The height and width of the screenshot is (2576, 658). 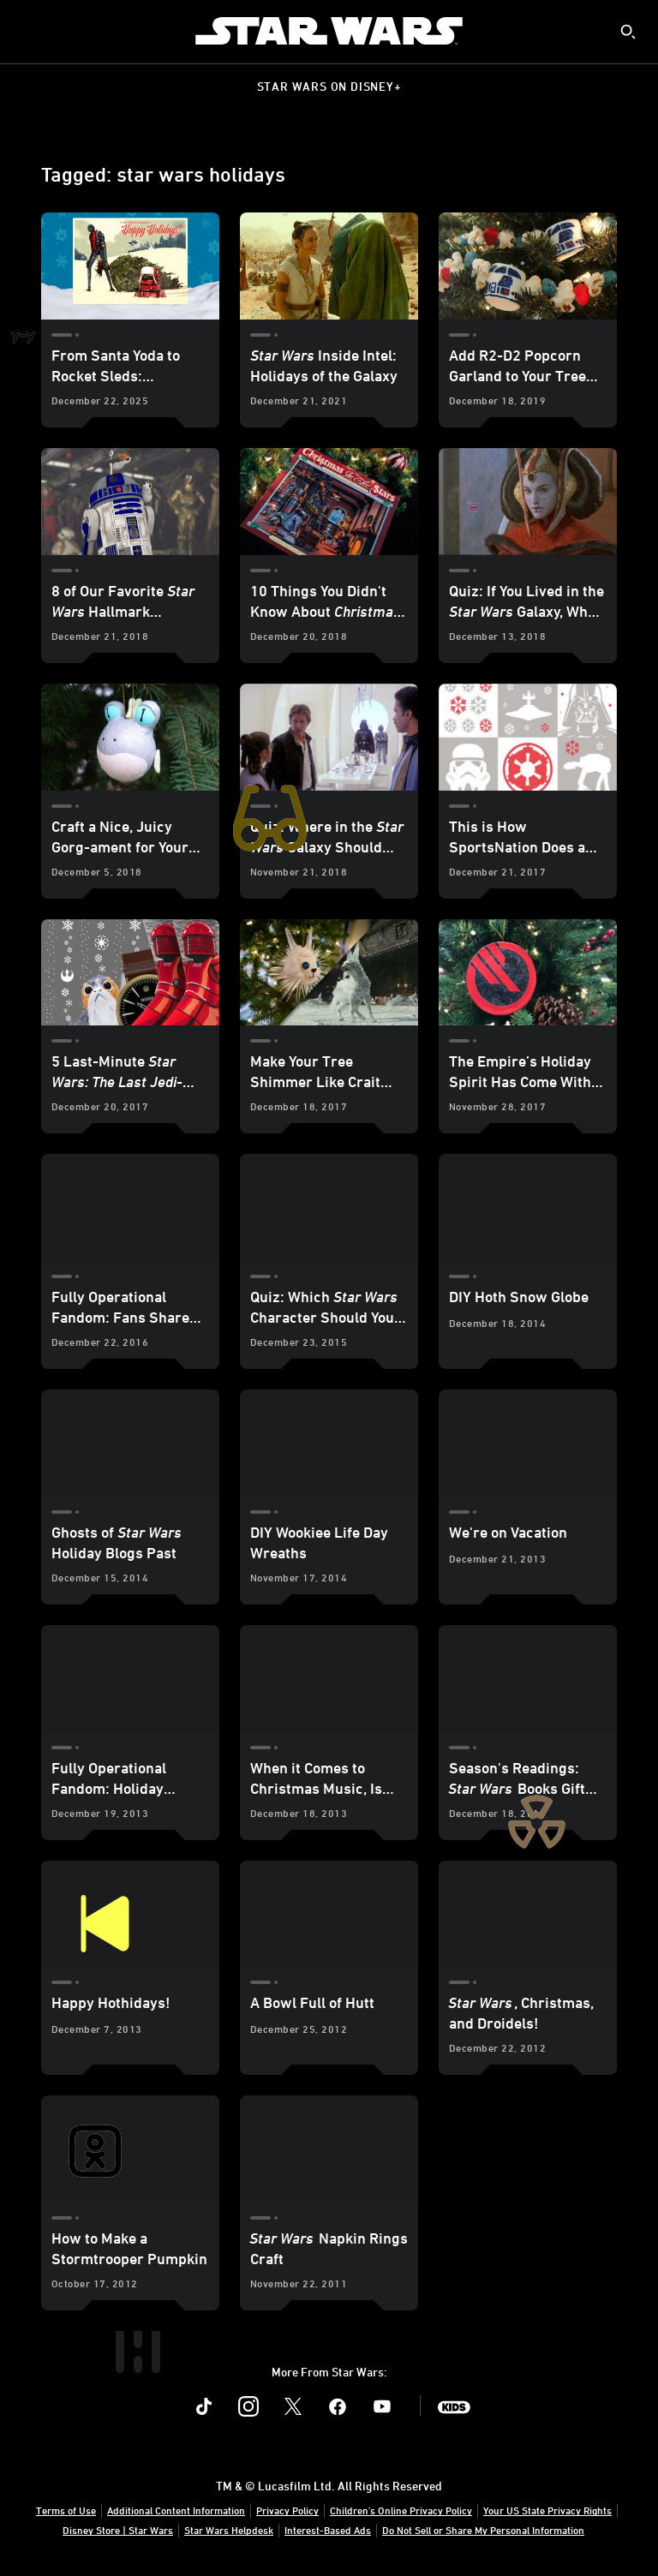 What do you see at coordinates (23, 336) in the screenshot?
I see `represents a mathematical subtraction operation (y minus y)` at bounding box center [23, 336].